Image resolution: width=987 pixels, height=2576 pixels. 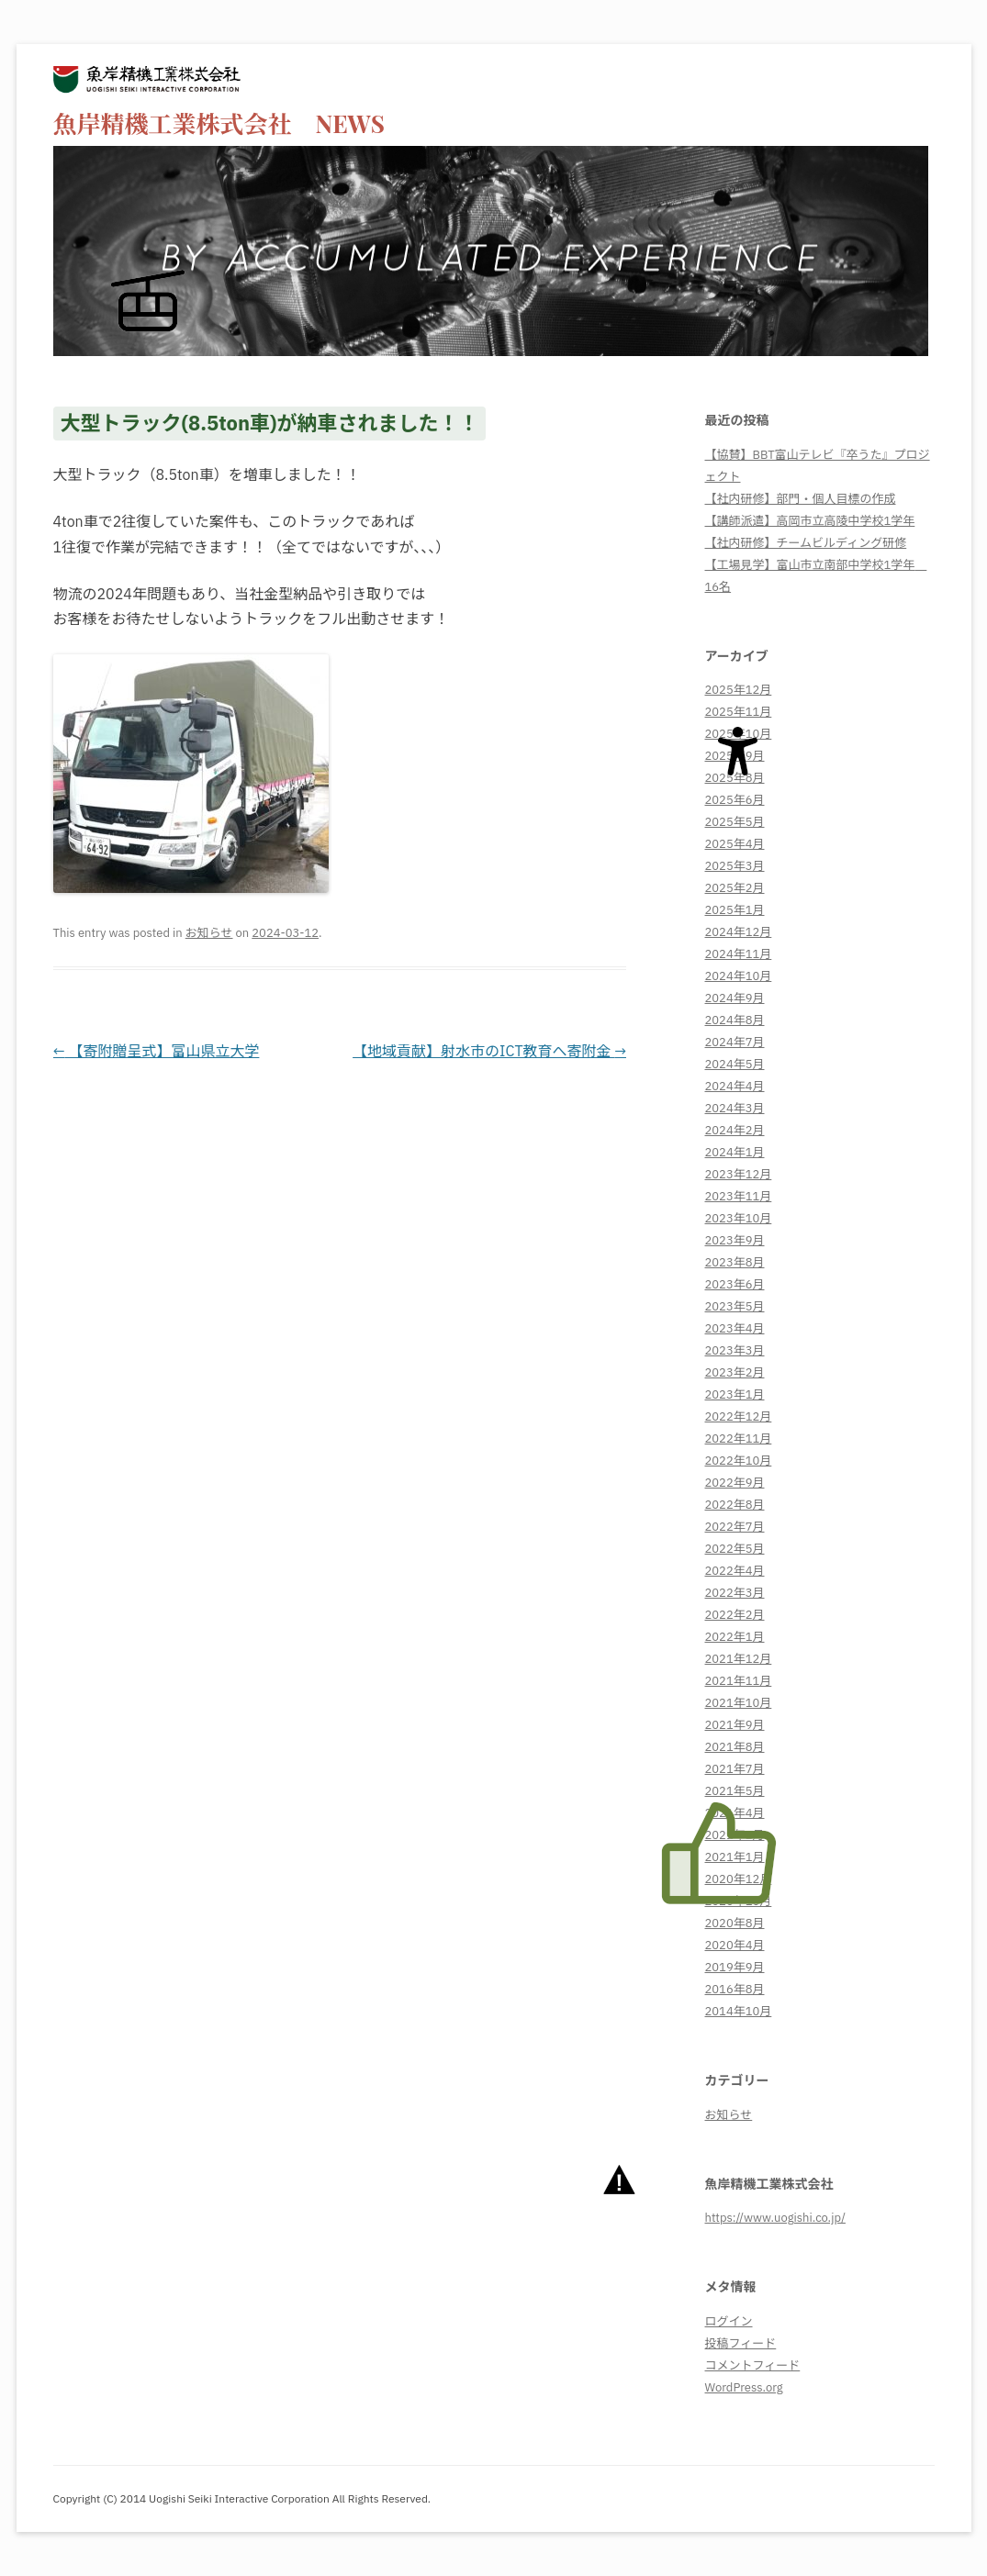 What do you see at coordinates (148, 302) in the screenshot?
I see `access cable car or gondola transit information` at bounding box center [148, 302].